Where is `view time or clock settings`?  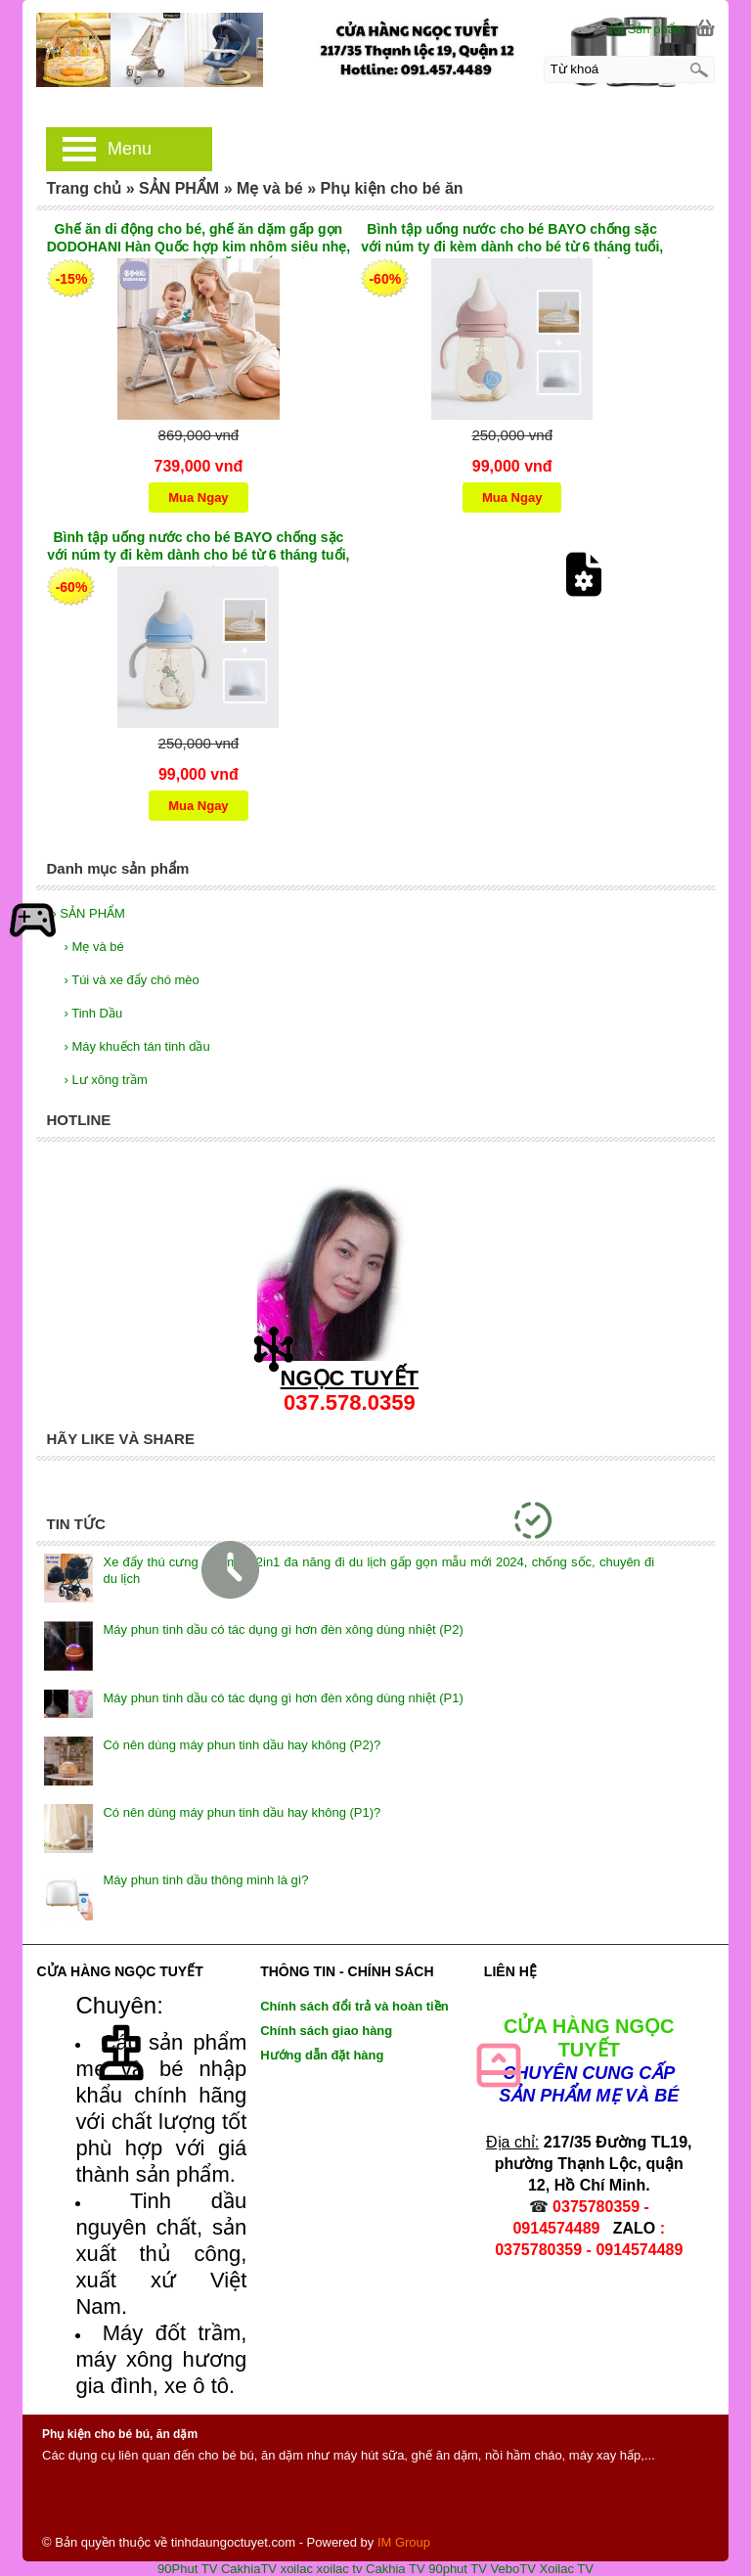 view time or clock settings is located at coordinates (230, 1569).